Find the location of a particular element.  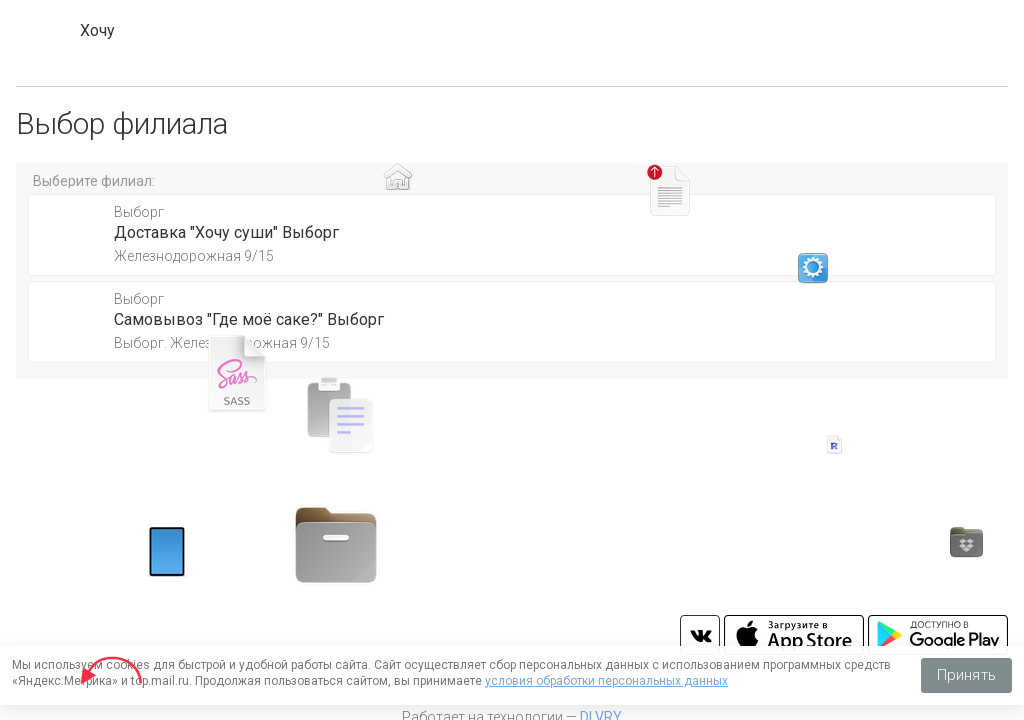

open the file manager application is located at coordinates (336, 545).